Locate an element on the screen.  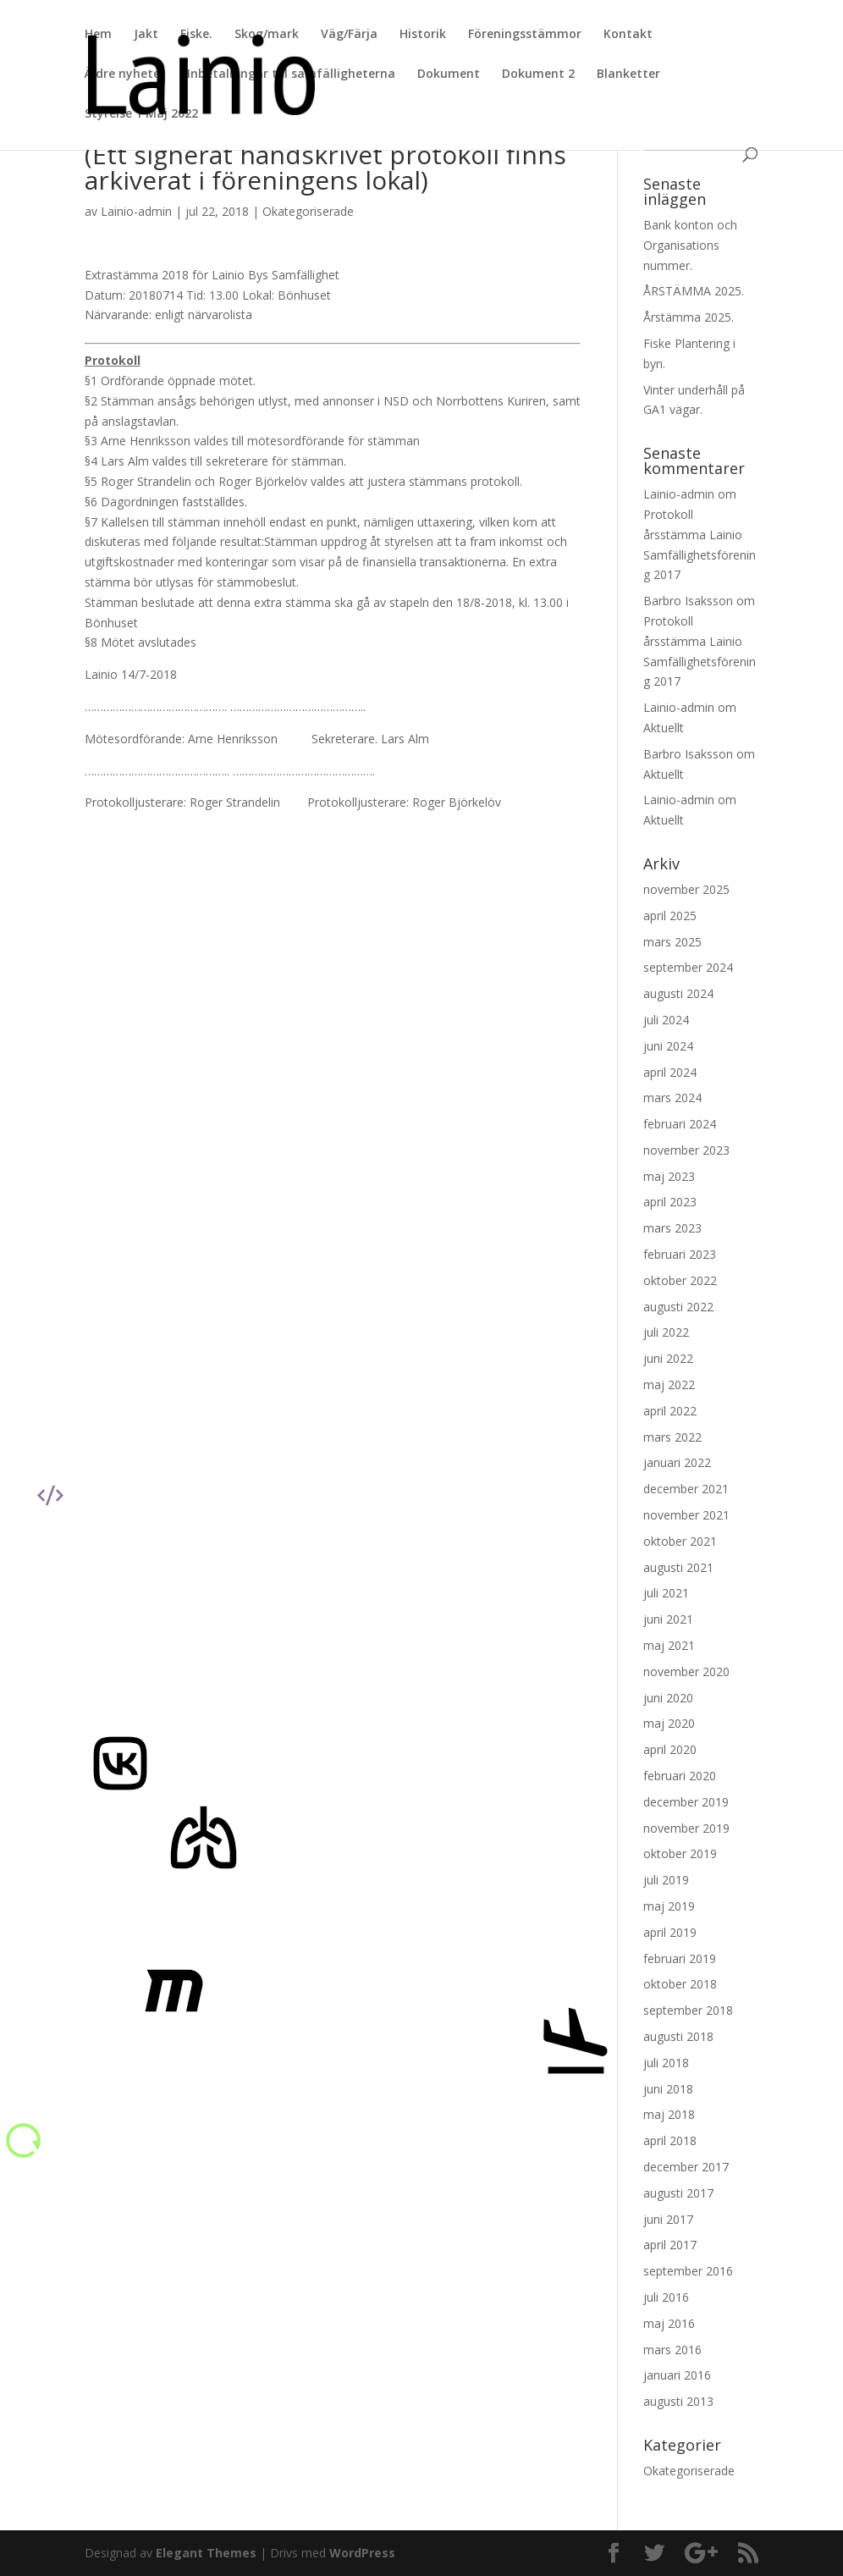
view or edit source code is located at coordinates (50, 1495).